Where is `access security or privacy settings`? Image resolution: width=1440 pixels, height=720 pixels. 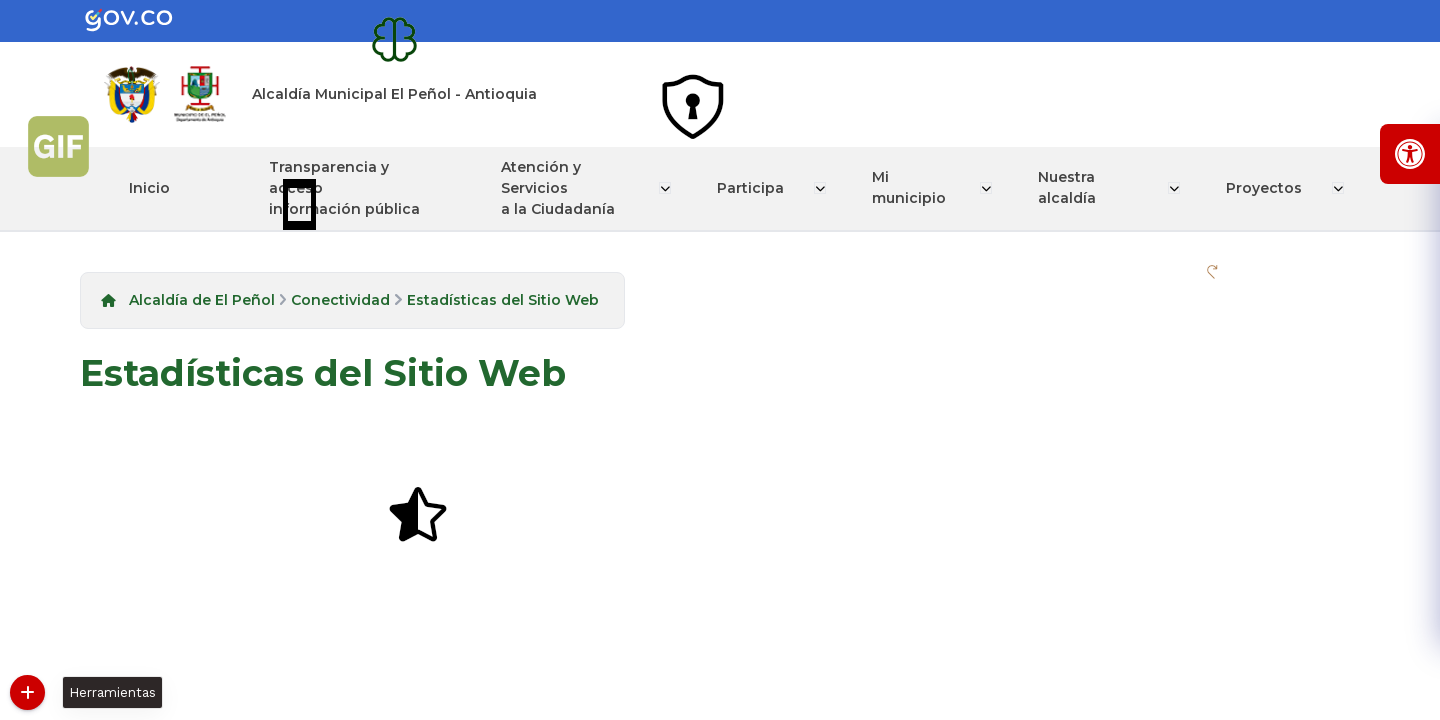
access security or privacy settings is located at coordinates (690, 107).